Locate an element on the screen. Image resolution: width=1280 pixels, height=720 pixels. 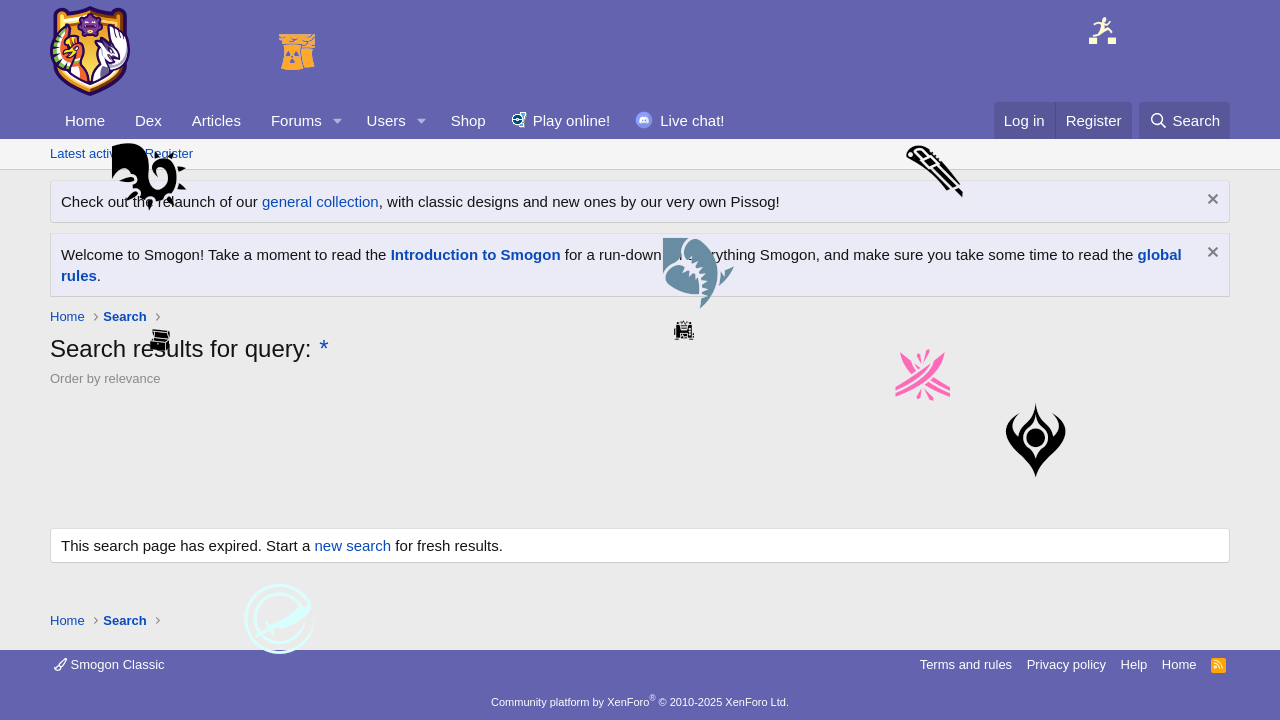
activate alien fire ability or power is located at coordinates (1035, 440).